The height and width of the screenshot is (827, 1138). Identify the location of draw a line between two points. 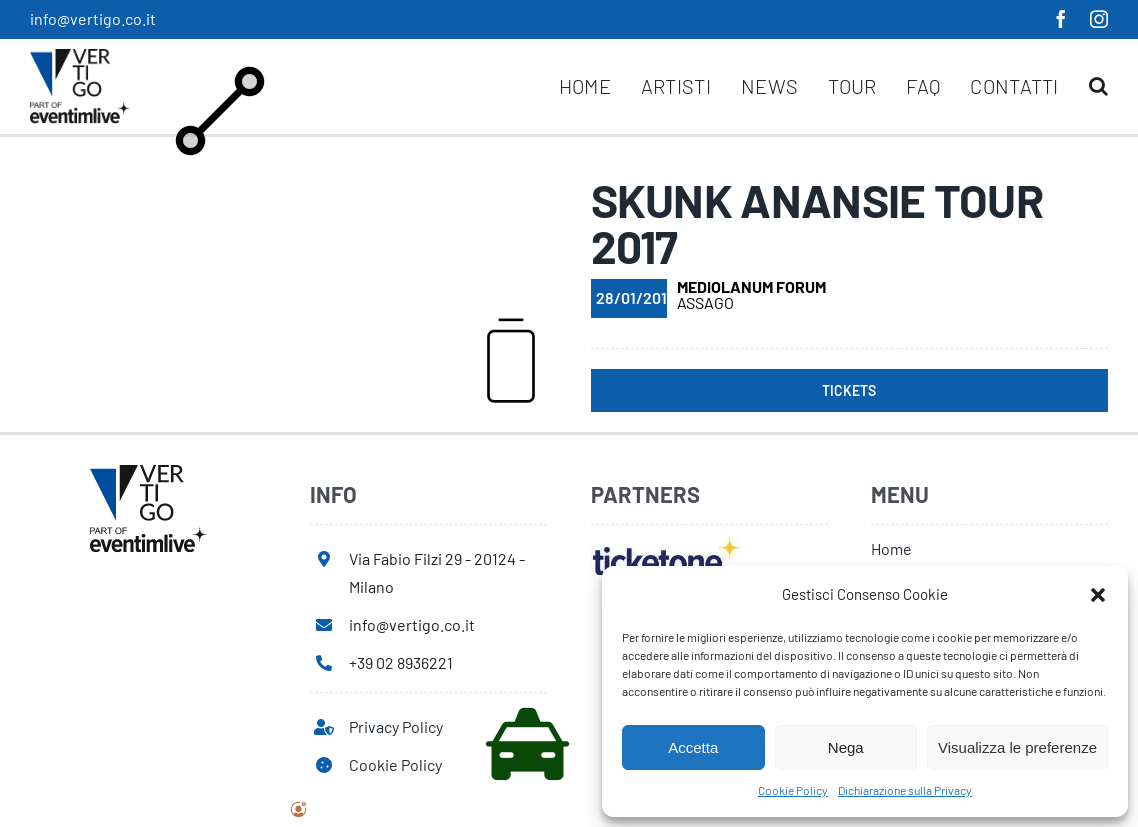
(220, 111).